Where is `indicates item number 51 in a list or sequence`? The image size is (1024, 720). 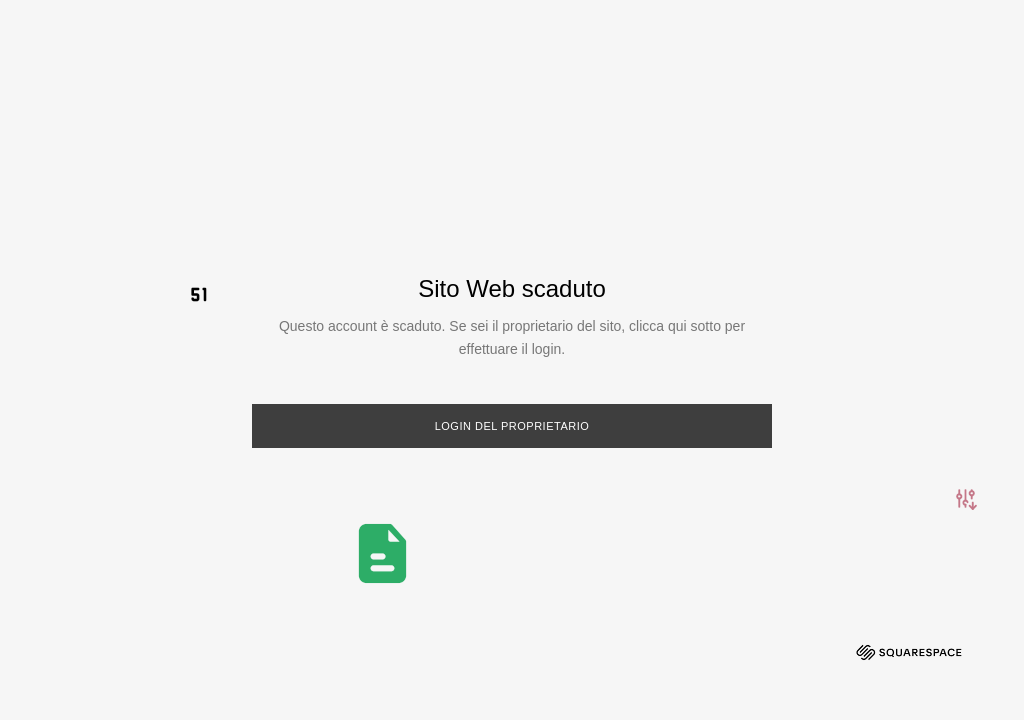
indicates item number 51 in a list or sequence is located at coordinates (199, 294).